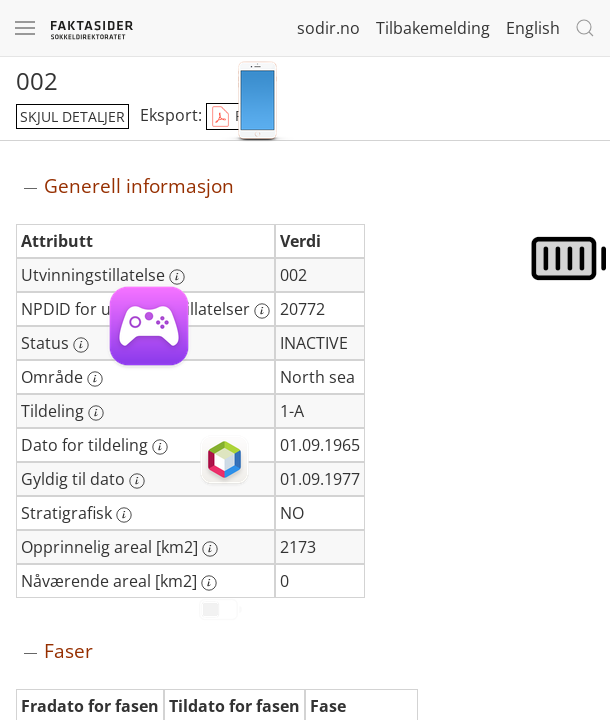 The height and width of the screenshot is (720, 610). Describe the element at coordinates (567, 258) in the screenshot. I see `indicates full battery charge` at that location.